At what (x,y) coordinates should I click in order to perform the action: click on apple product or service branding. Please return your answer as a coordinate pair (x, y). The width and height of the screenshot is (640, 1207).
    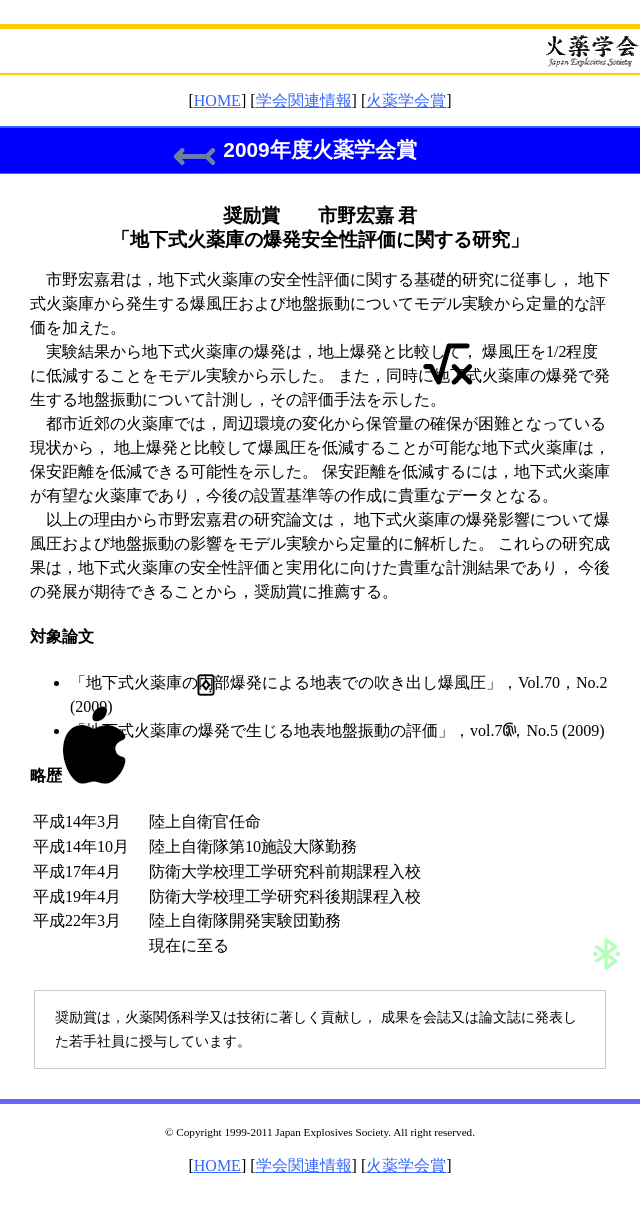
    Looking at the image, I should click on (96, 747).